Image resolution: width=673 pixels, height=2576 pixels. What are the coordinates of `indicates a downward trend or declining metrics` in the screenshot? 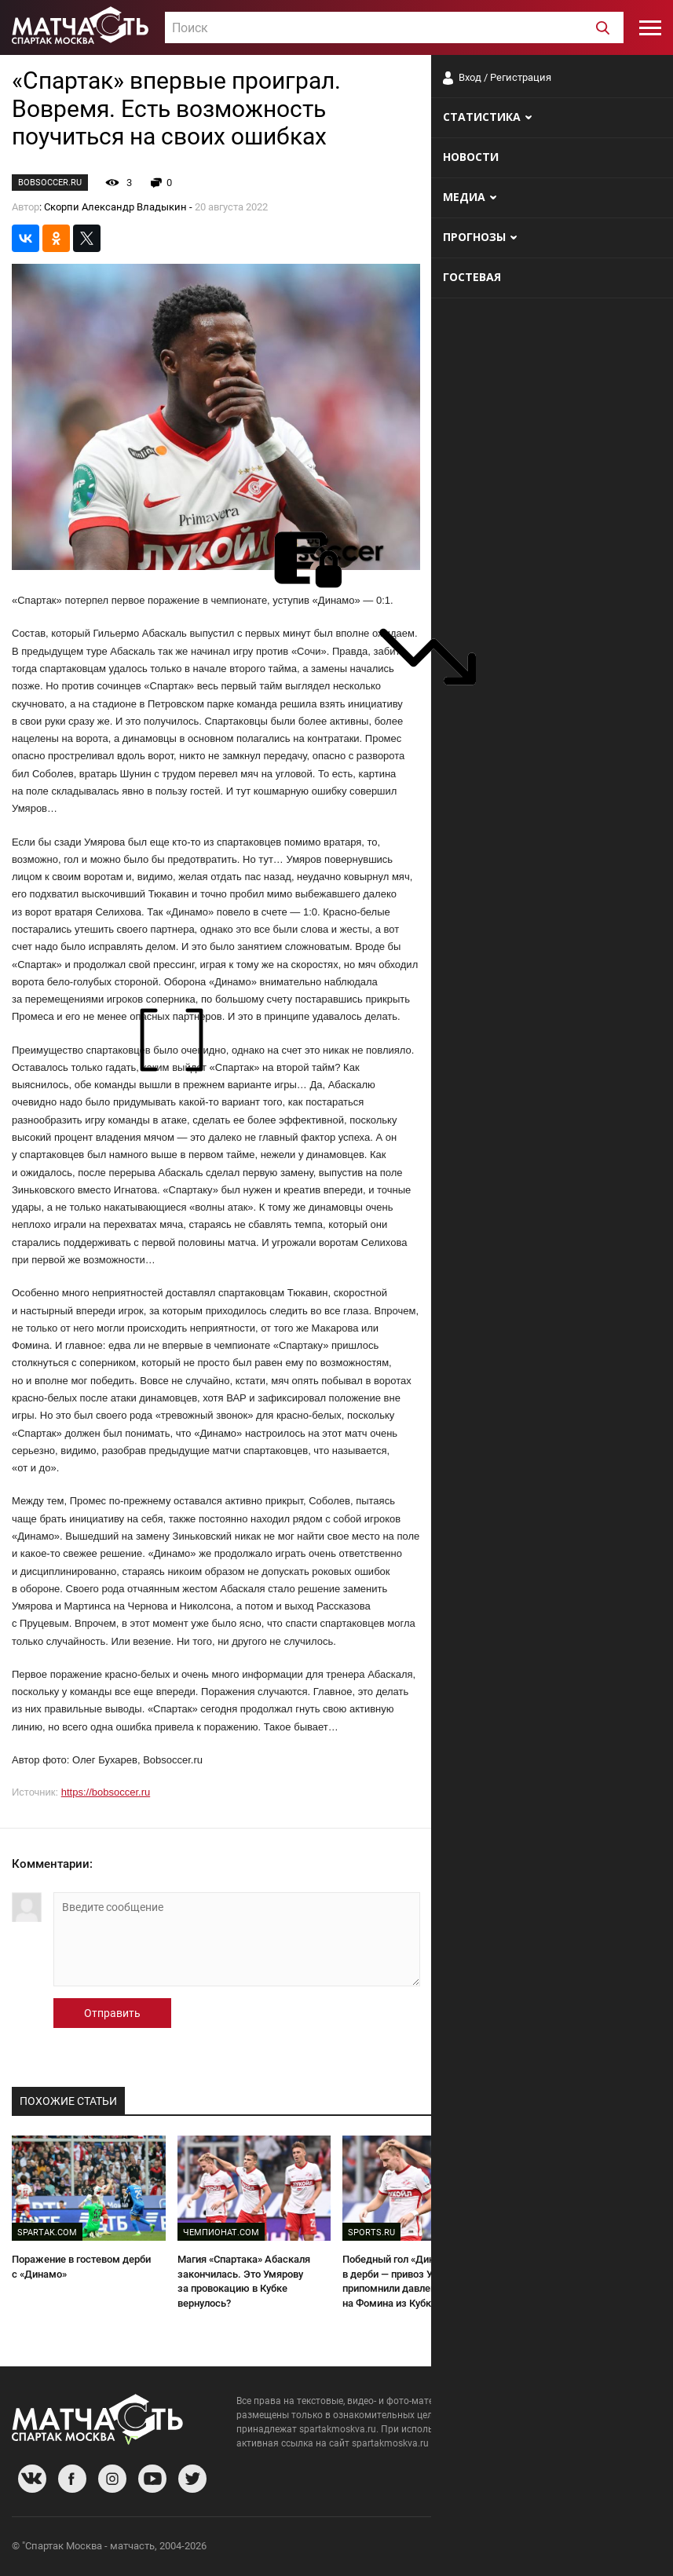 It's located at (427, 656).